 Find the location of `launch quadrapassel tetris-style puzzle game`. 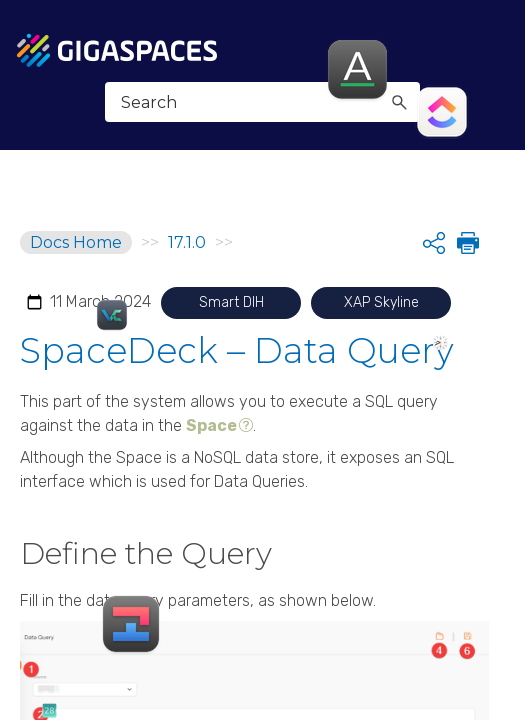

launch quadrapassel tetris-style puzzle game is located at coordinates (131, 624).